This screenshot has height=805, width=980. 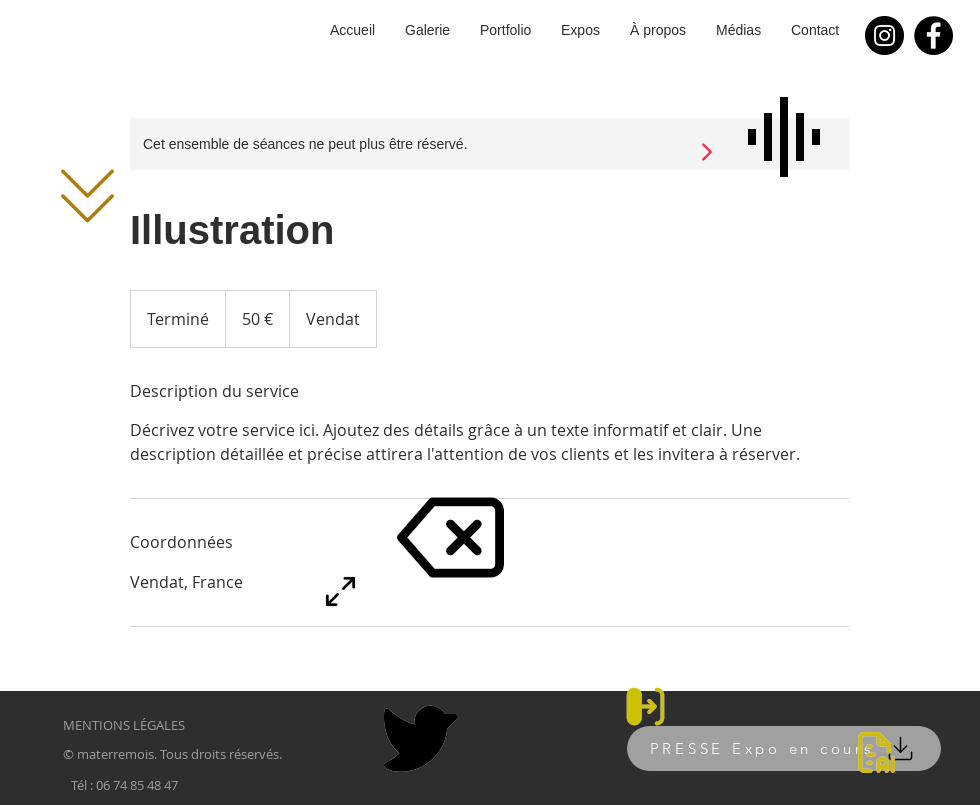 What do you see at coordinates (707, 152) in the screenshot?
I see `navigate to the next item or page` at bounding box center [707, 152].